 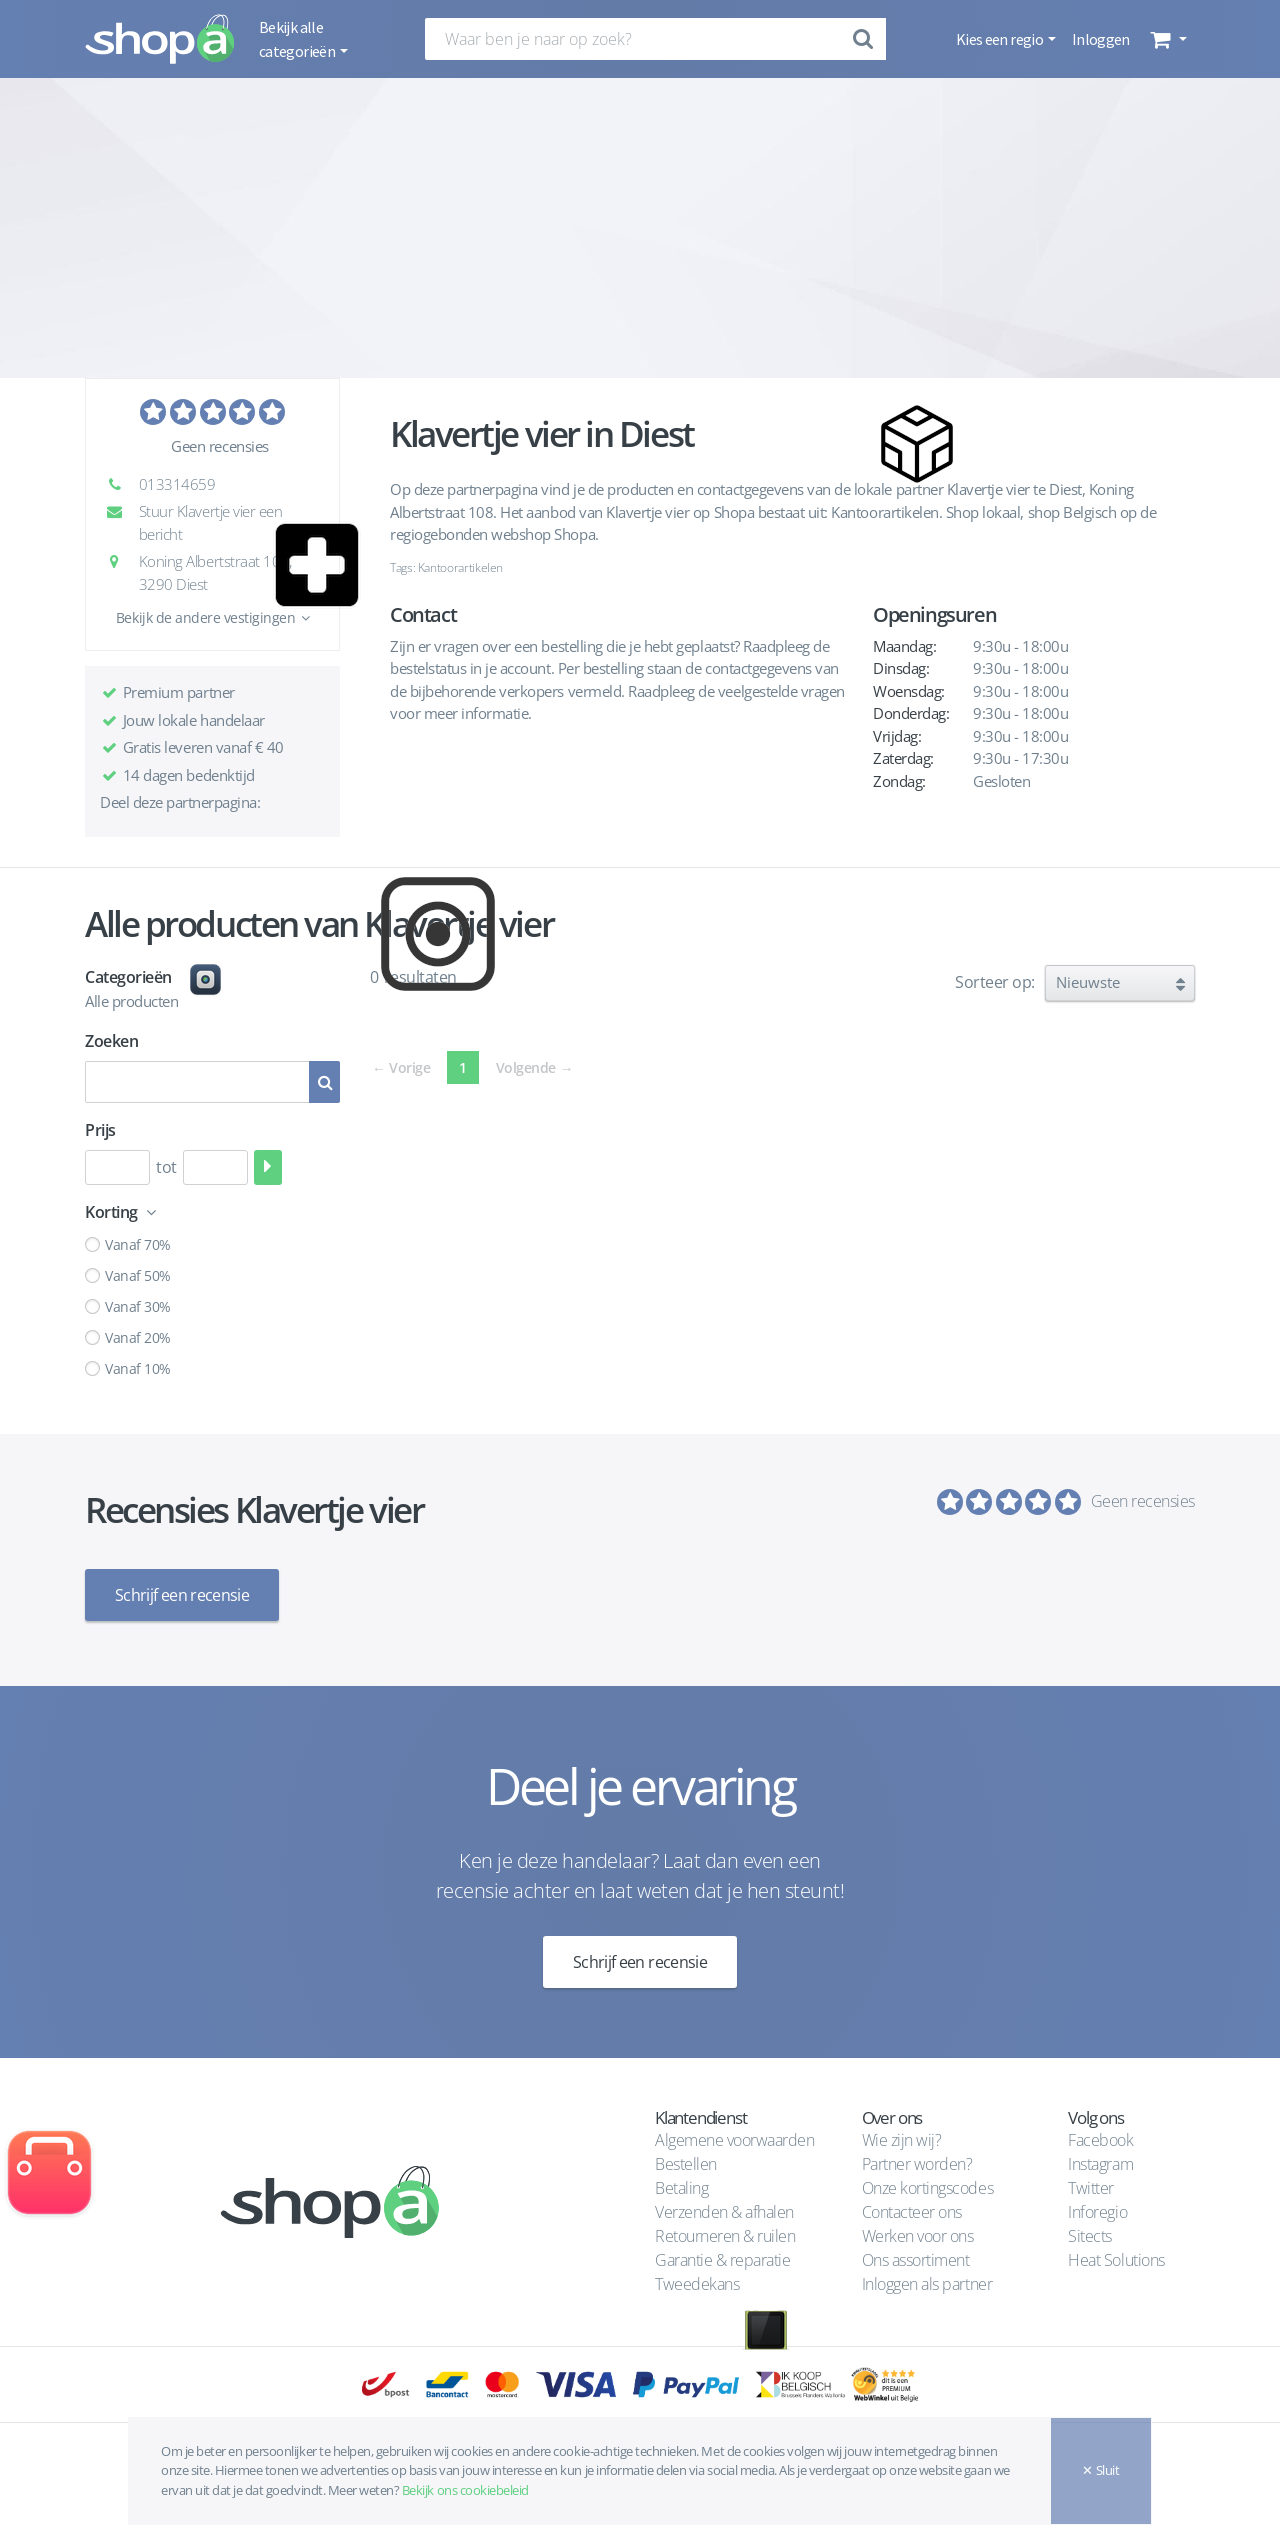 What do you see at coordinates (317, 565) in the screenshot?
I see `find nearby hospitals or medical facilities` at bounding box center [317, 565].